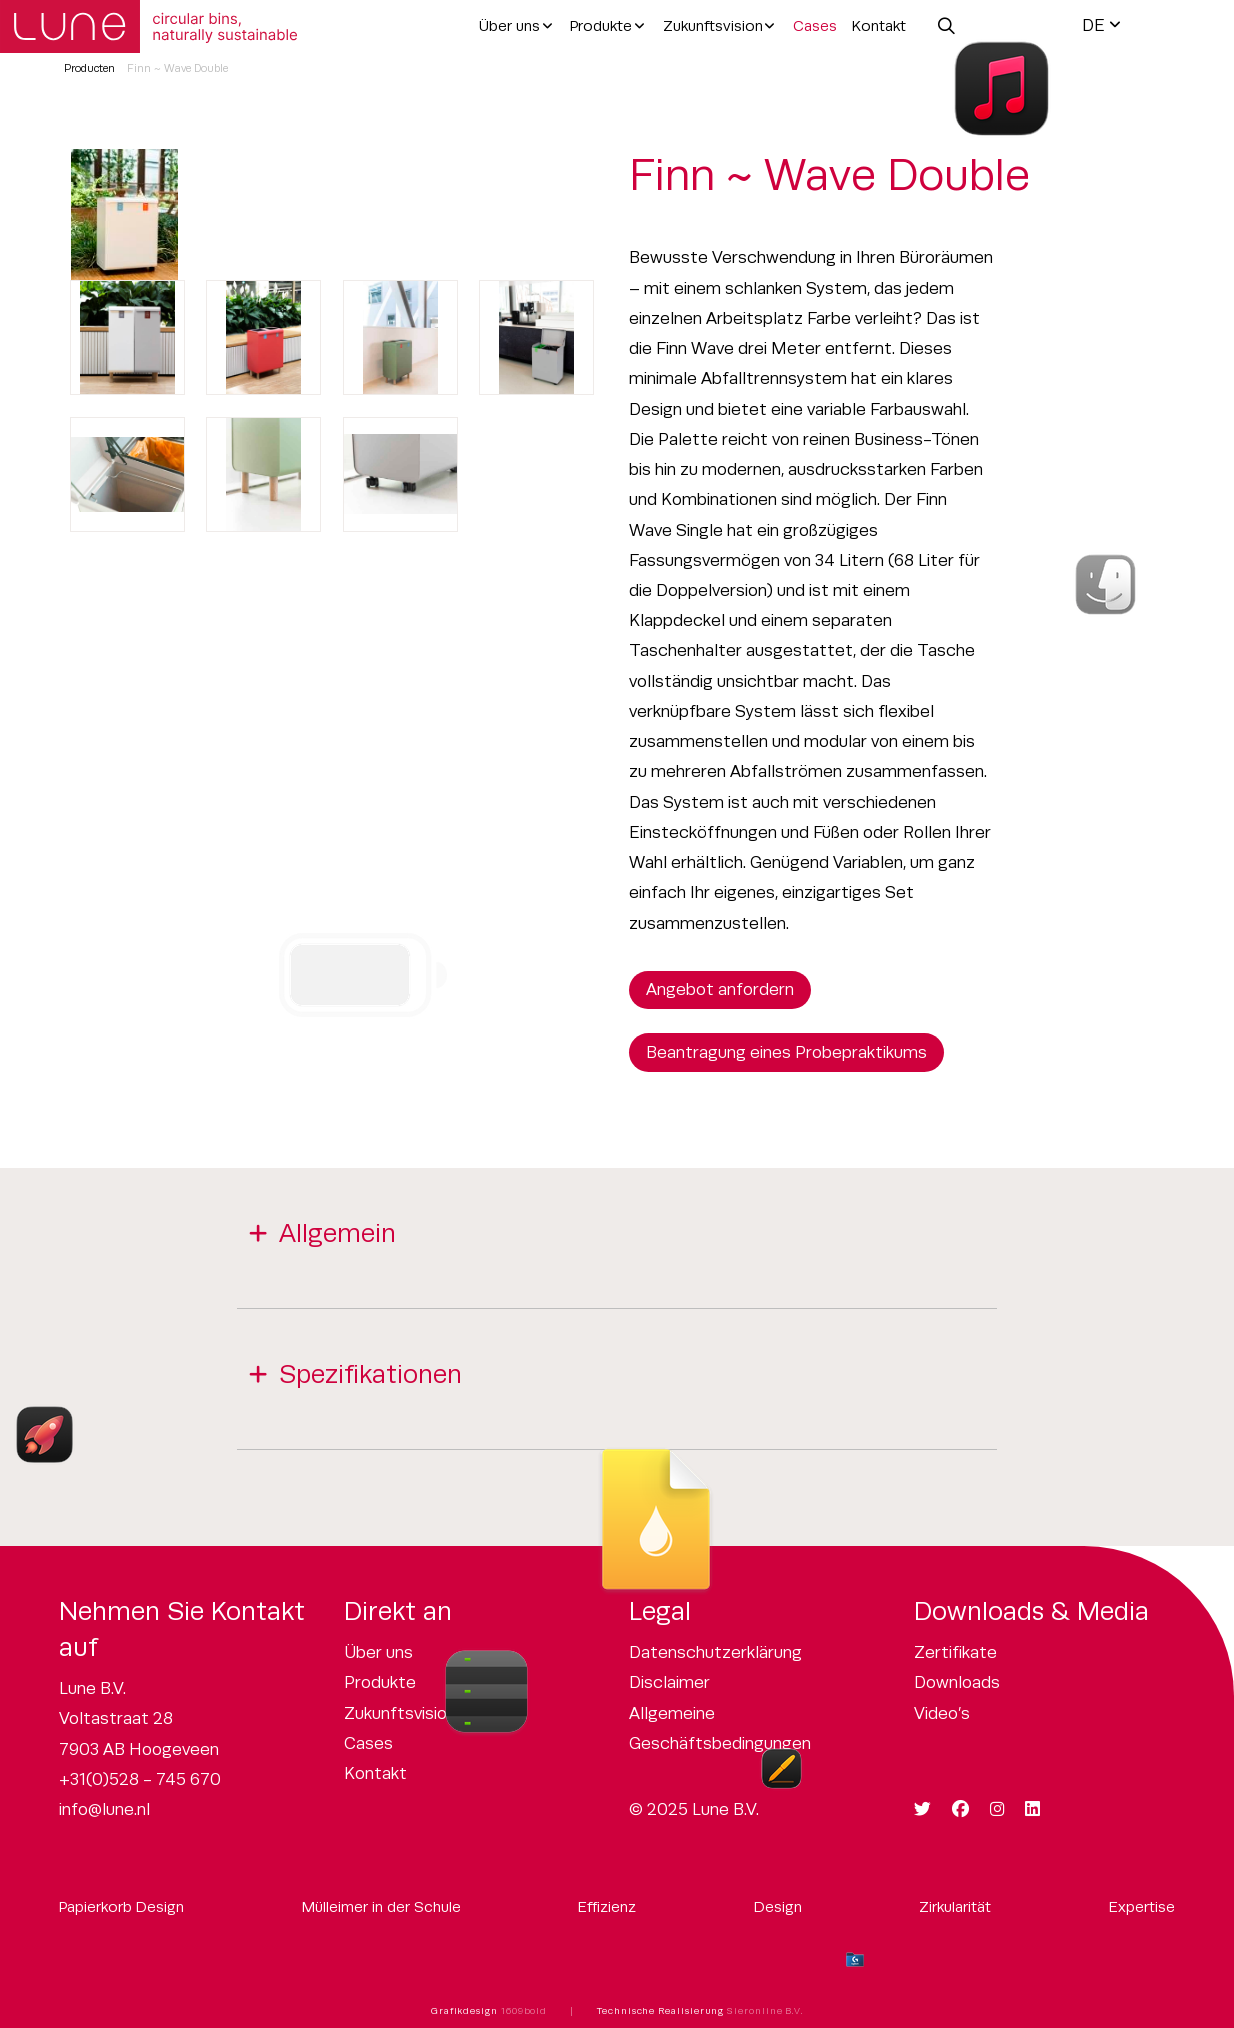 The height and width of the screenshot is (2028, 1234). Describe the element at coordinates (656, 1519) in the screenshot. I see `an ICC color profile file` at that location.